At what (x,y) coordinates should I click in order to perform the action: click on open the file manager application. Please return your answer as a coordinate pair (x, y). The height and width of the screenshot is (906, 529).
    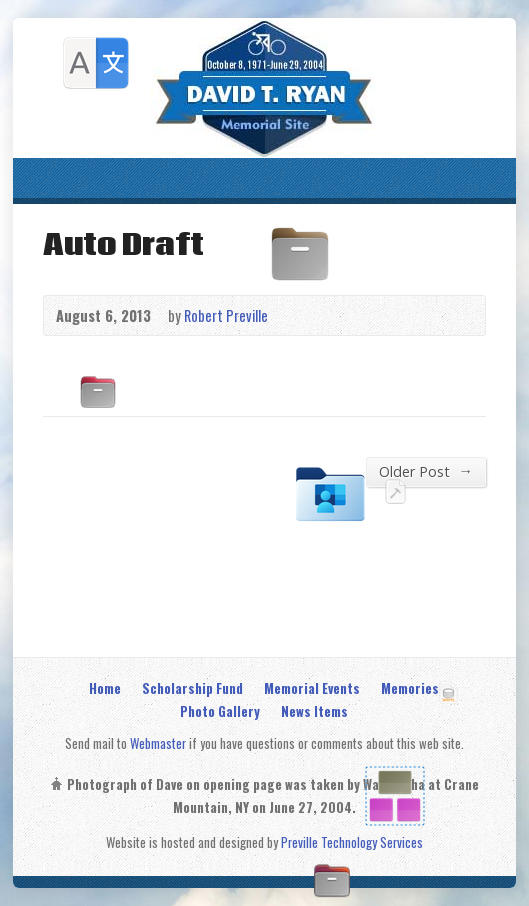
    Looking at the image, I should click on (98, 392).